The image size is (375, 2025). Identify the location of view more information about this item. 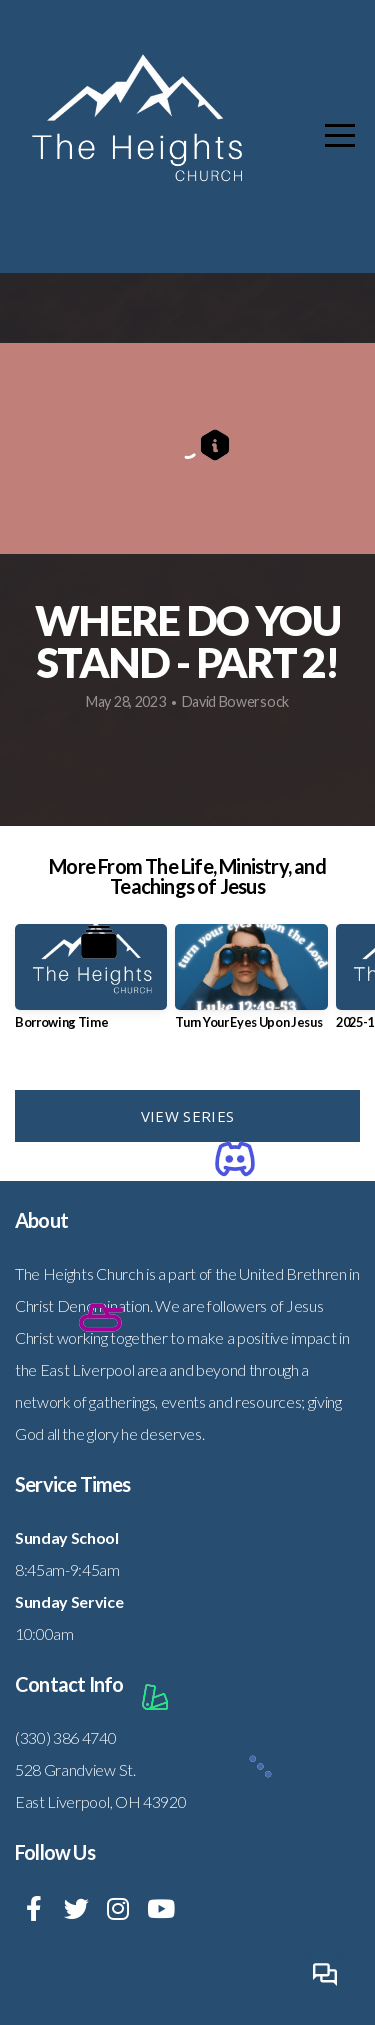
(215, 445).